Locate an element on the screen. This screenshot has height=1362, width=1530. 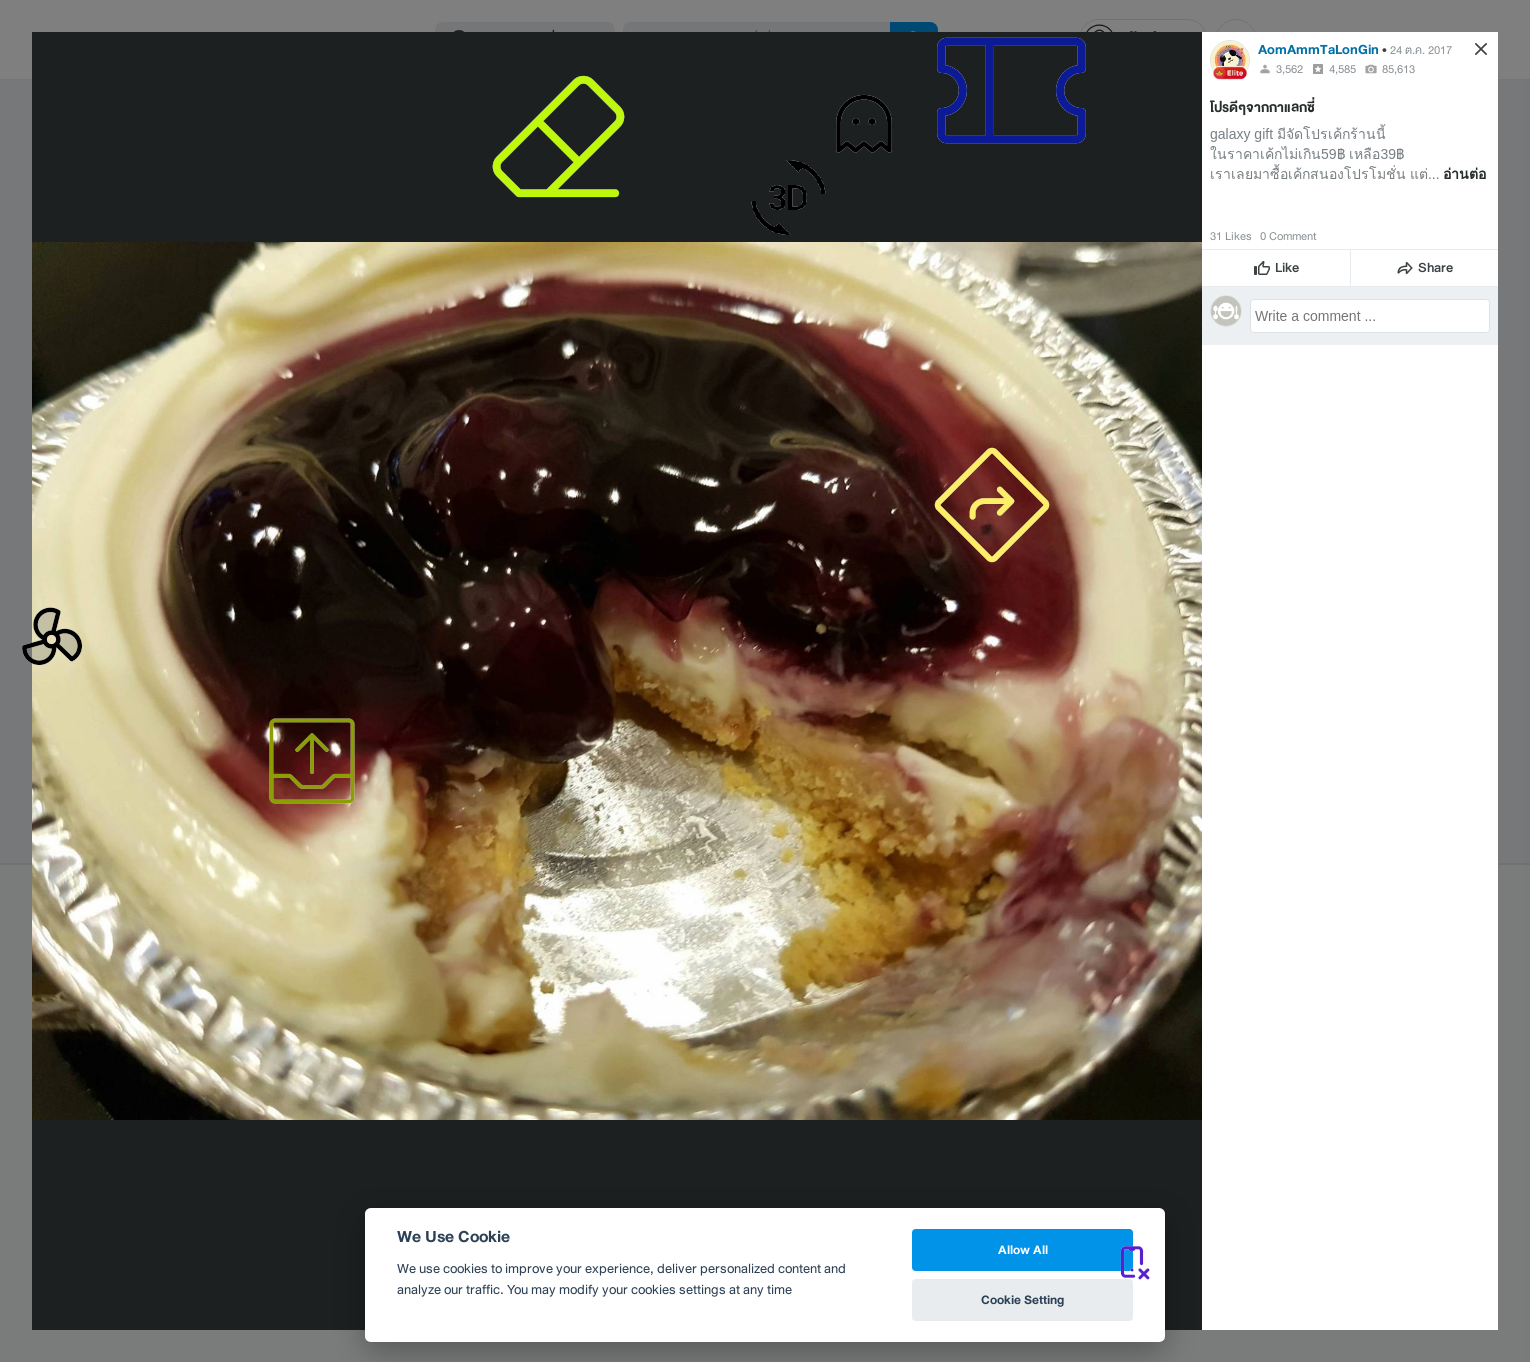
view your tickets or passes is located at coordinates (1011, 90).